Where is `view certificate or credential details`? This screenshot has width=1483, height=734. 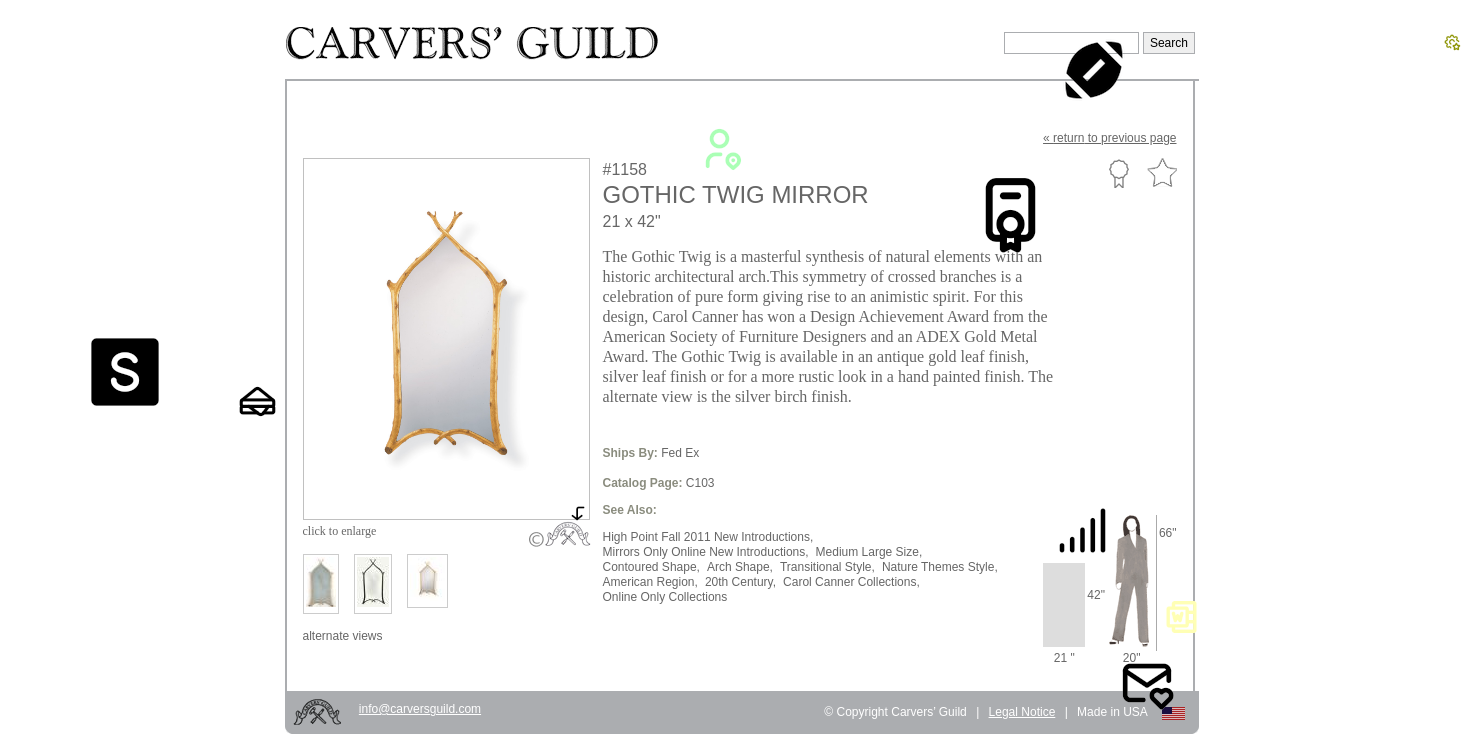
view certificate or credential details is located at coordinates (1010, 213).